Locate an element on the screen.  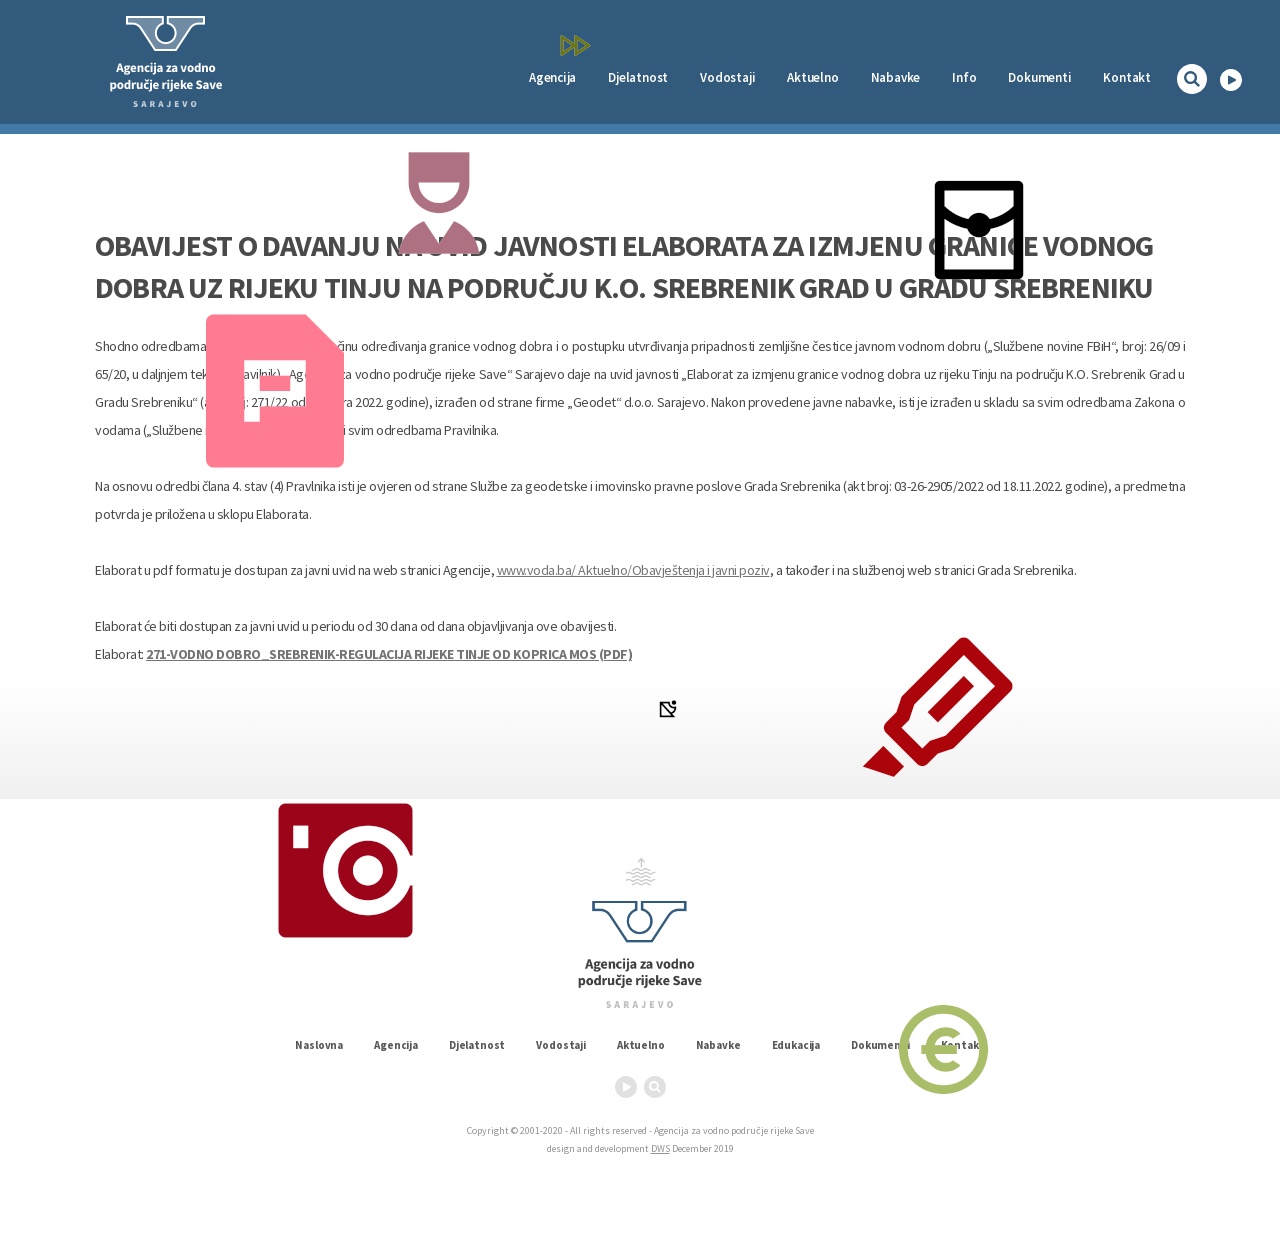
access photo gallery or camera roll is located at coordinates (345, 870).